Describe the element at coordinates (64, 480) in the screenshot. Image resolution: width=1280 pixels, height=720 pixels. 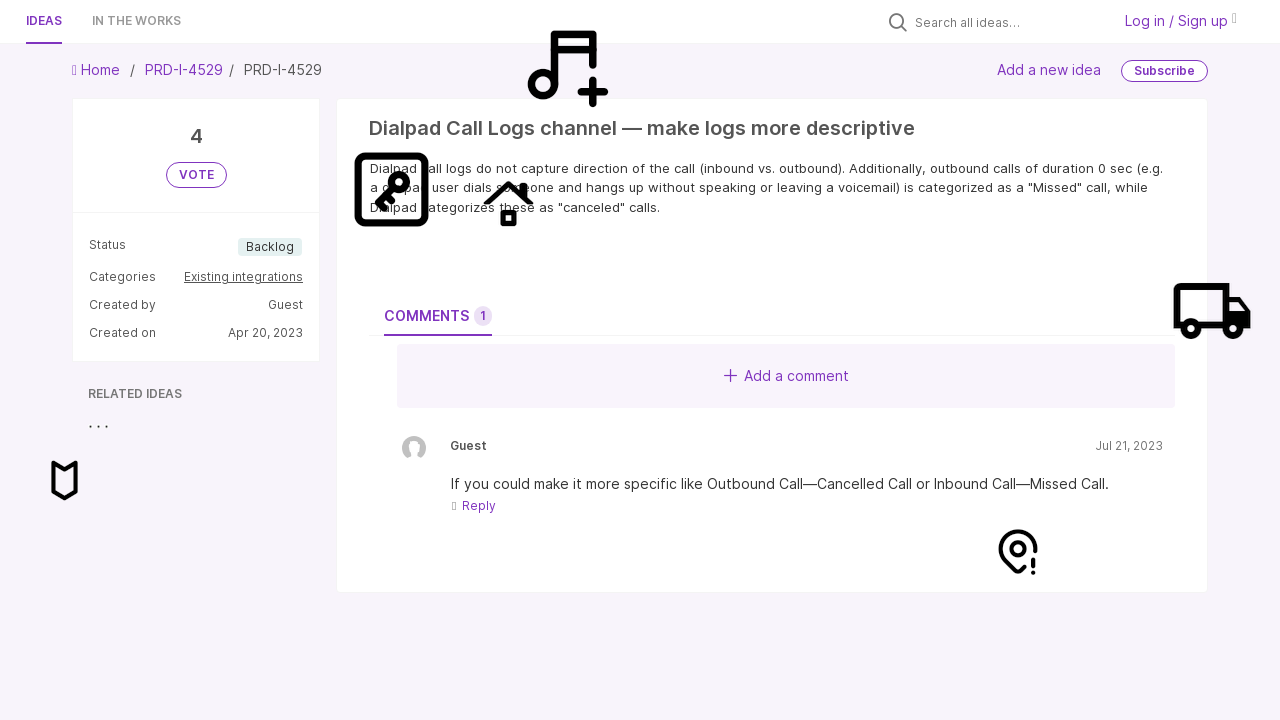
I see `view your profile badge or achievement` at that location.